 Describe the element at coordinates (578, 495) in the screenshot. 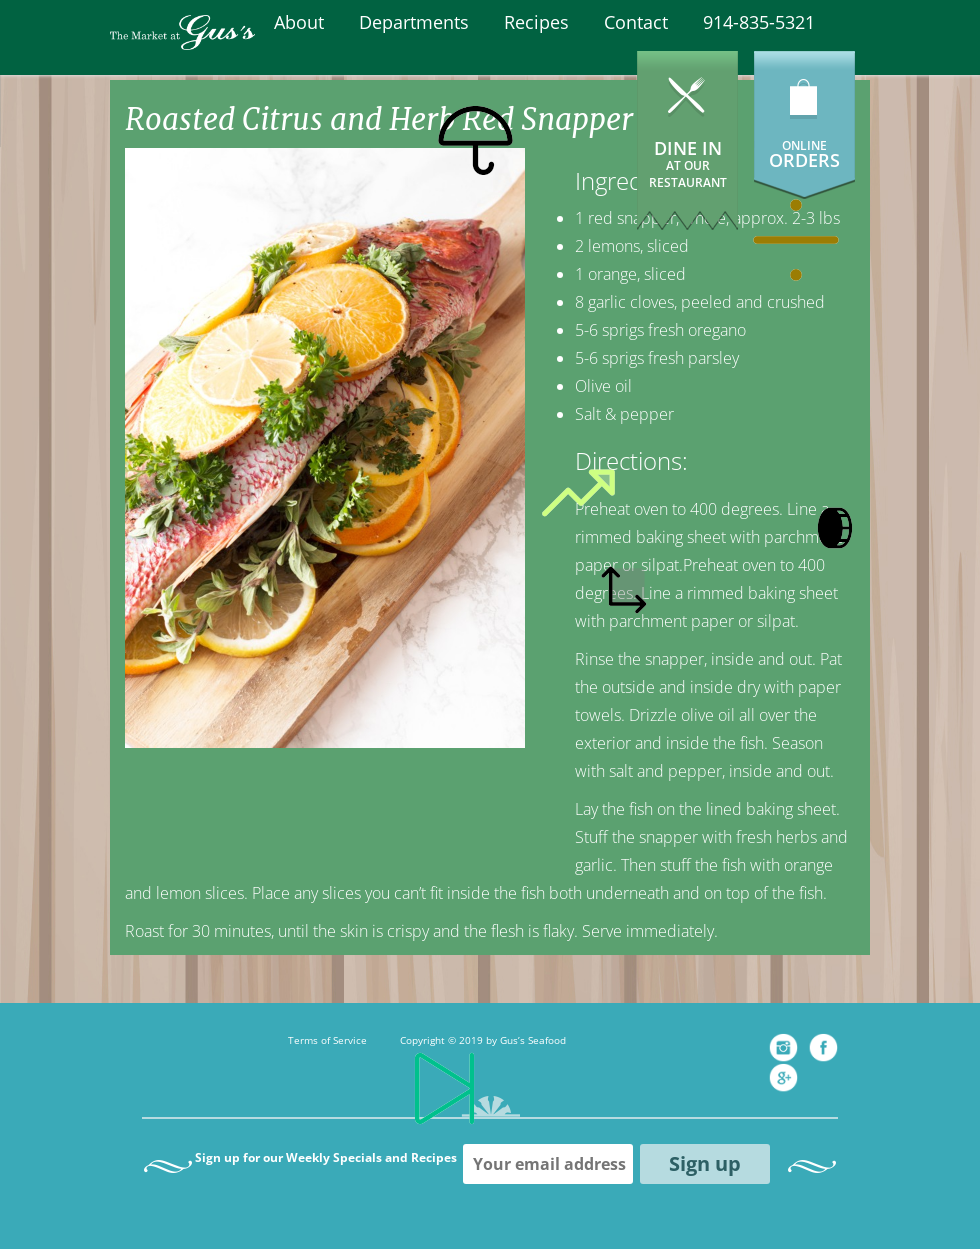

I see `view trending or popular content` at that location.